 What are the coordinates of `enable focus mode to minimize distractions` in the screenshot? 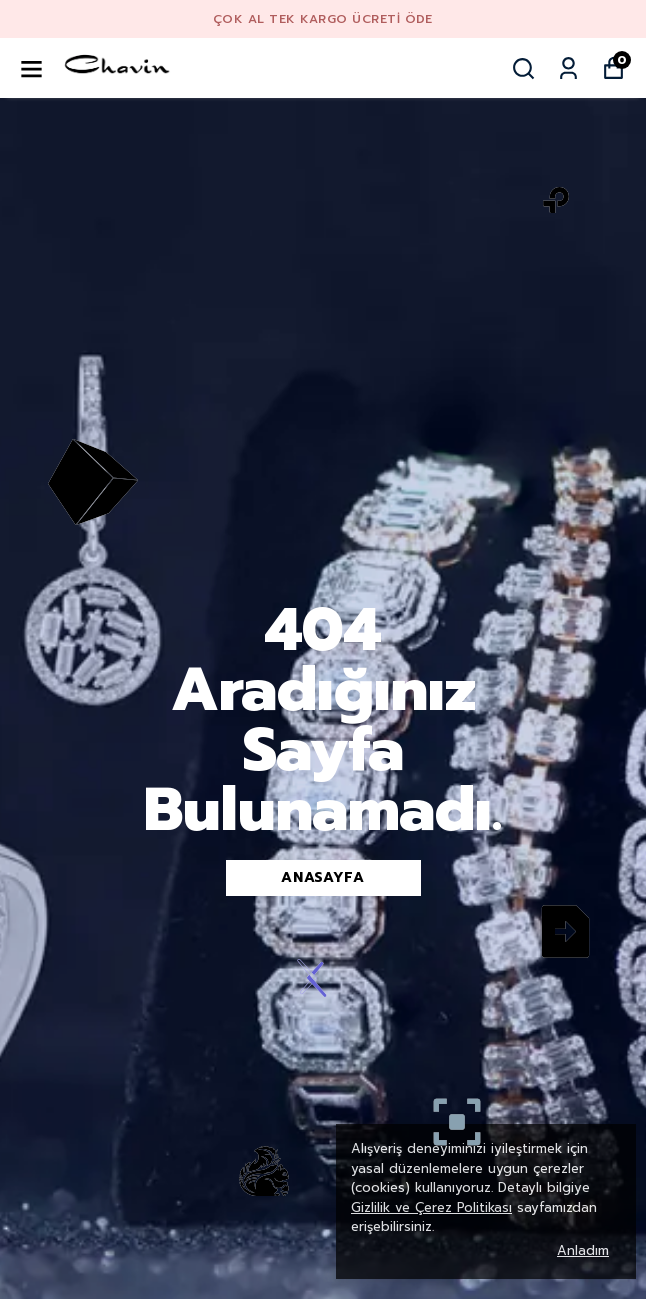 It's located at (457, 1122).